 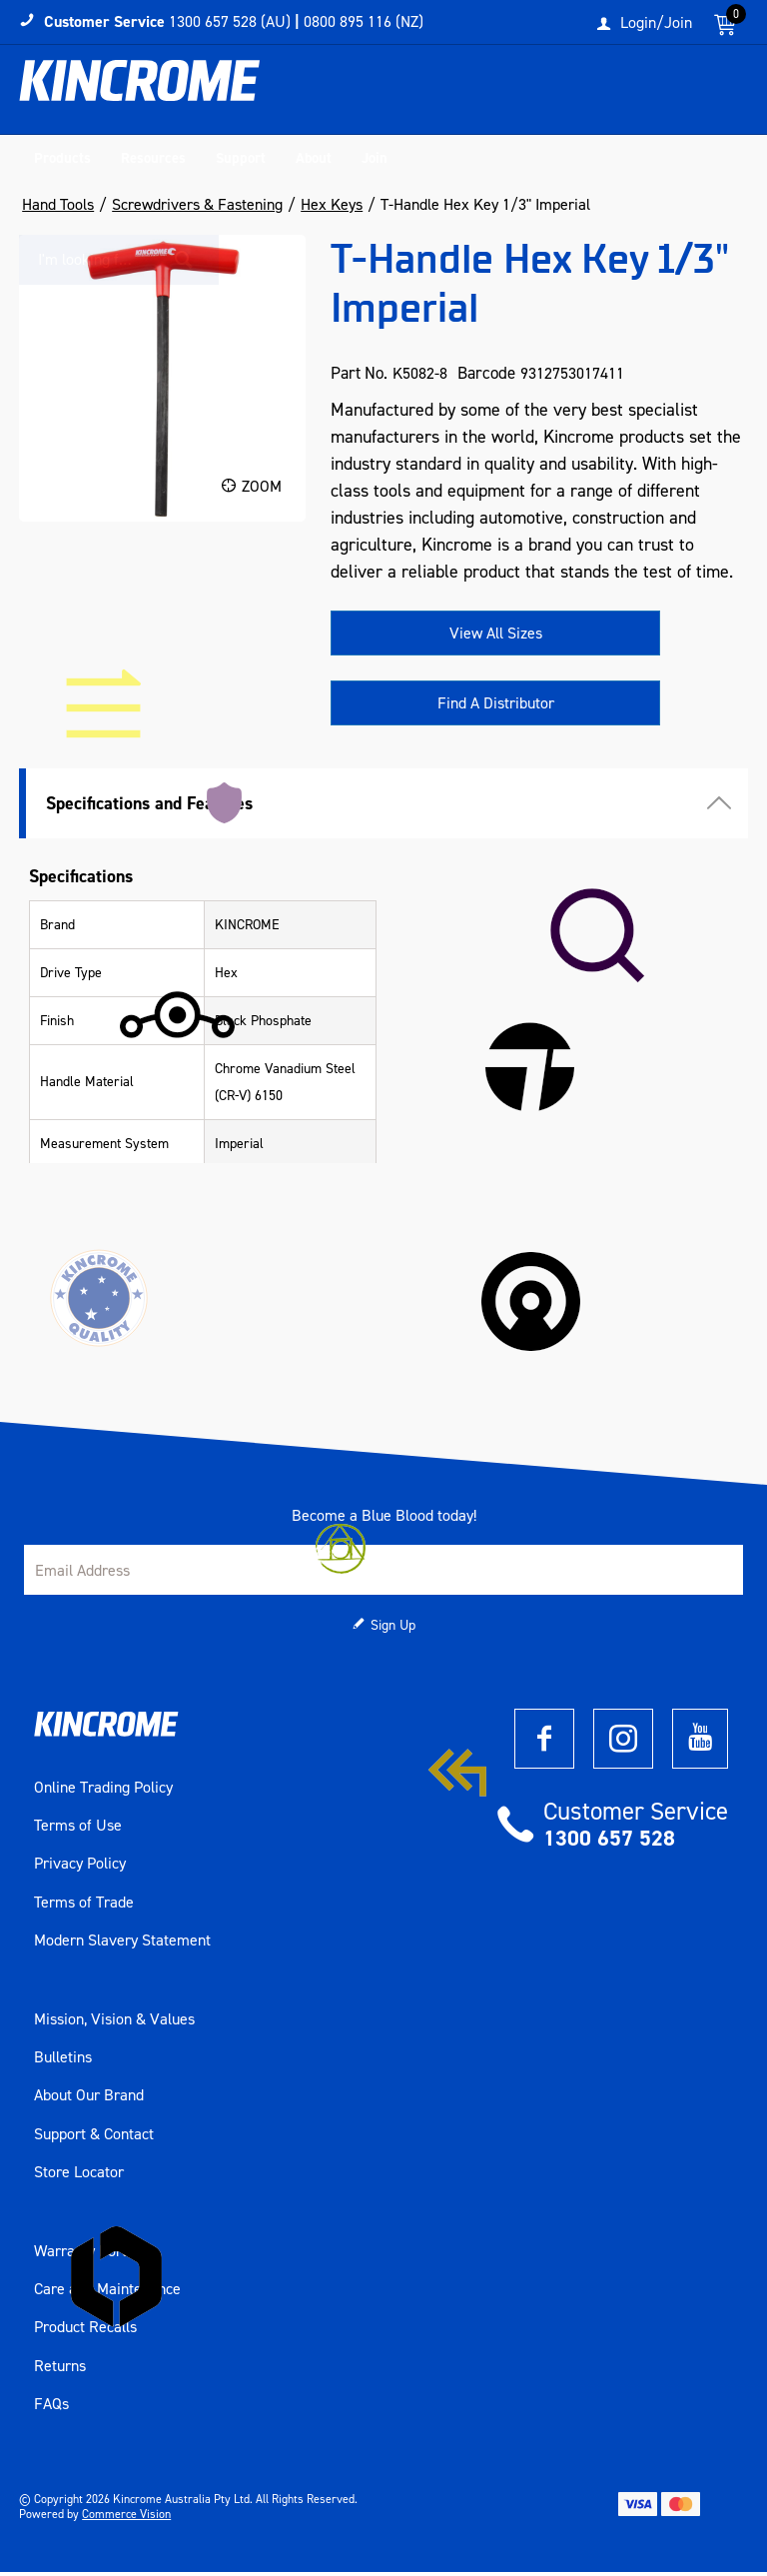 I want to click on reply all to a message or email, so click(x=459, y=1773).